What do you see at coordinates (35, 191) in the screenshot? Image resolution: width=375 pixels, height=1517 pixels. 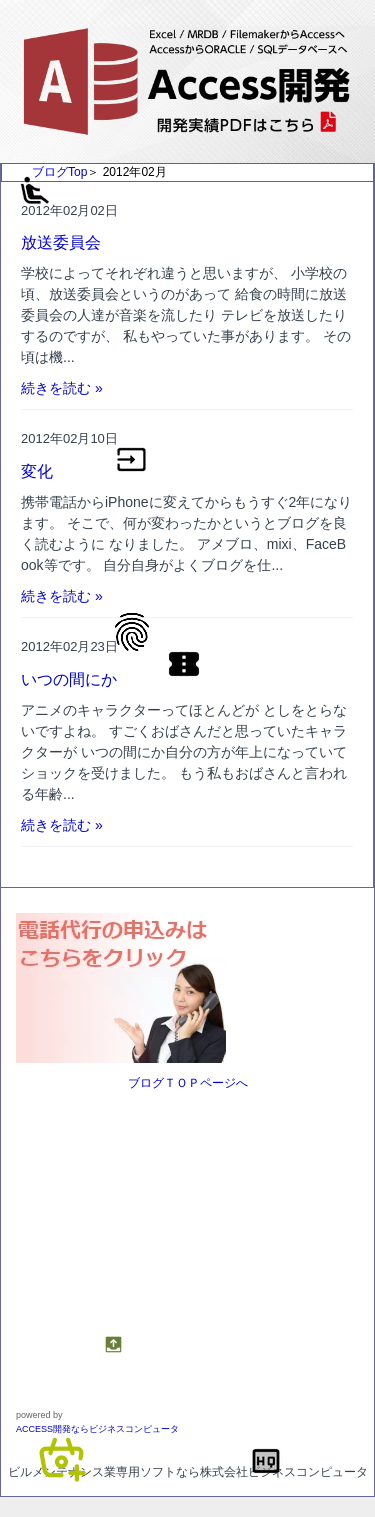 I see `select extra legroom seating option` at bounding box center [35, 191].